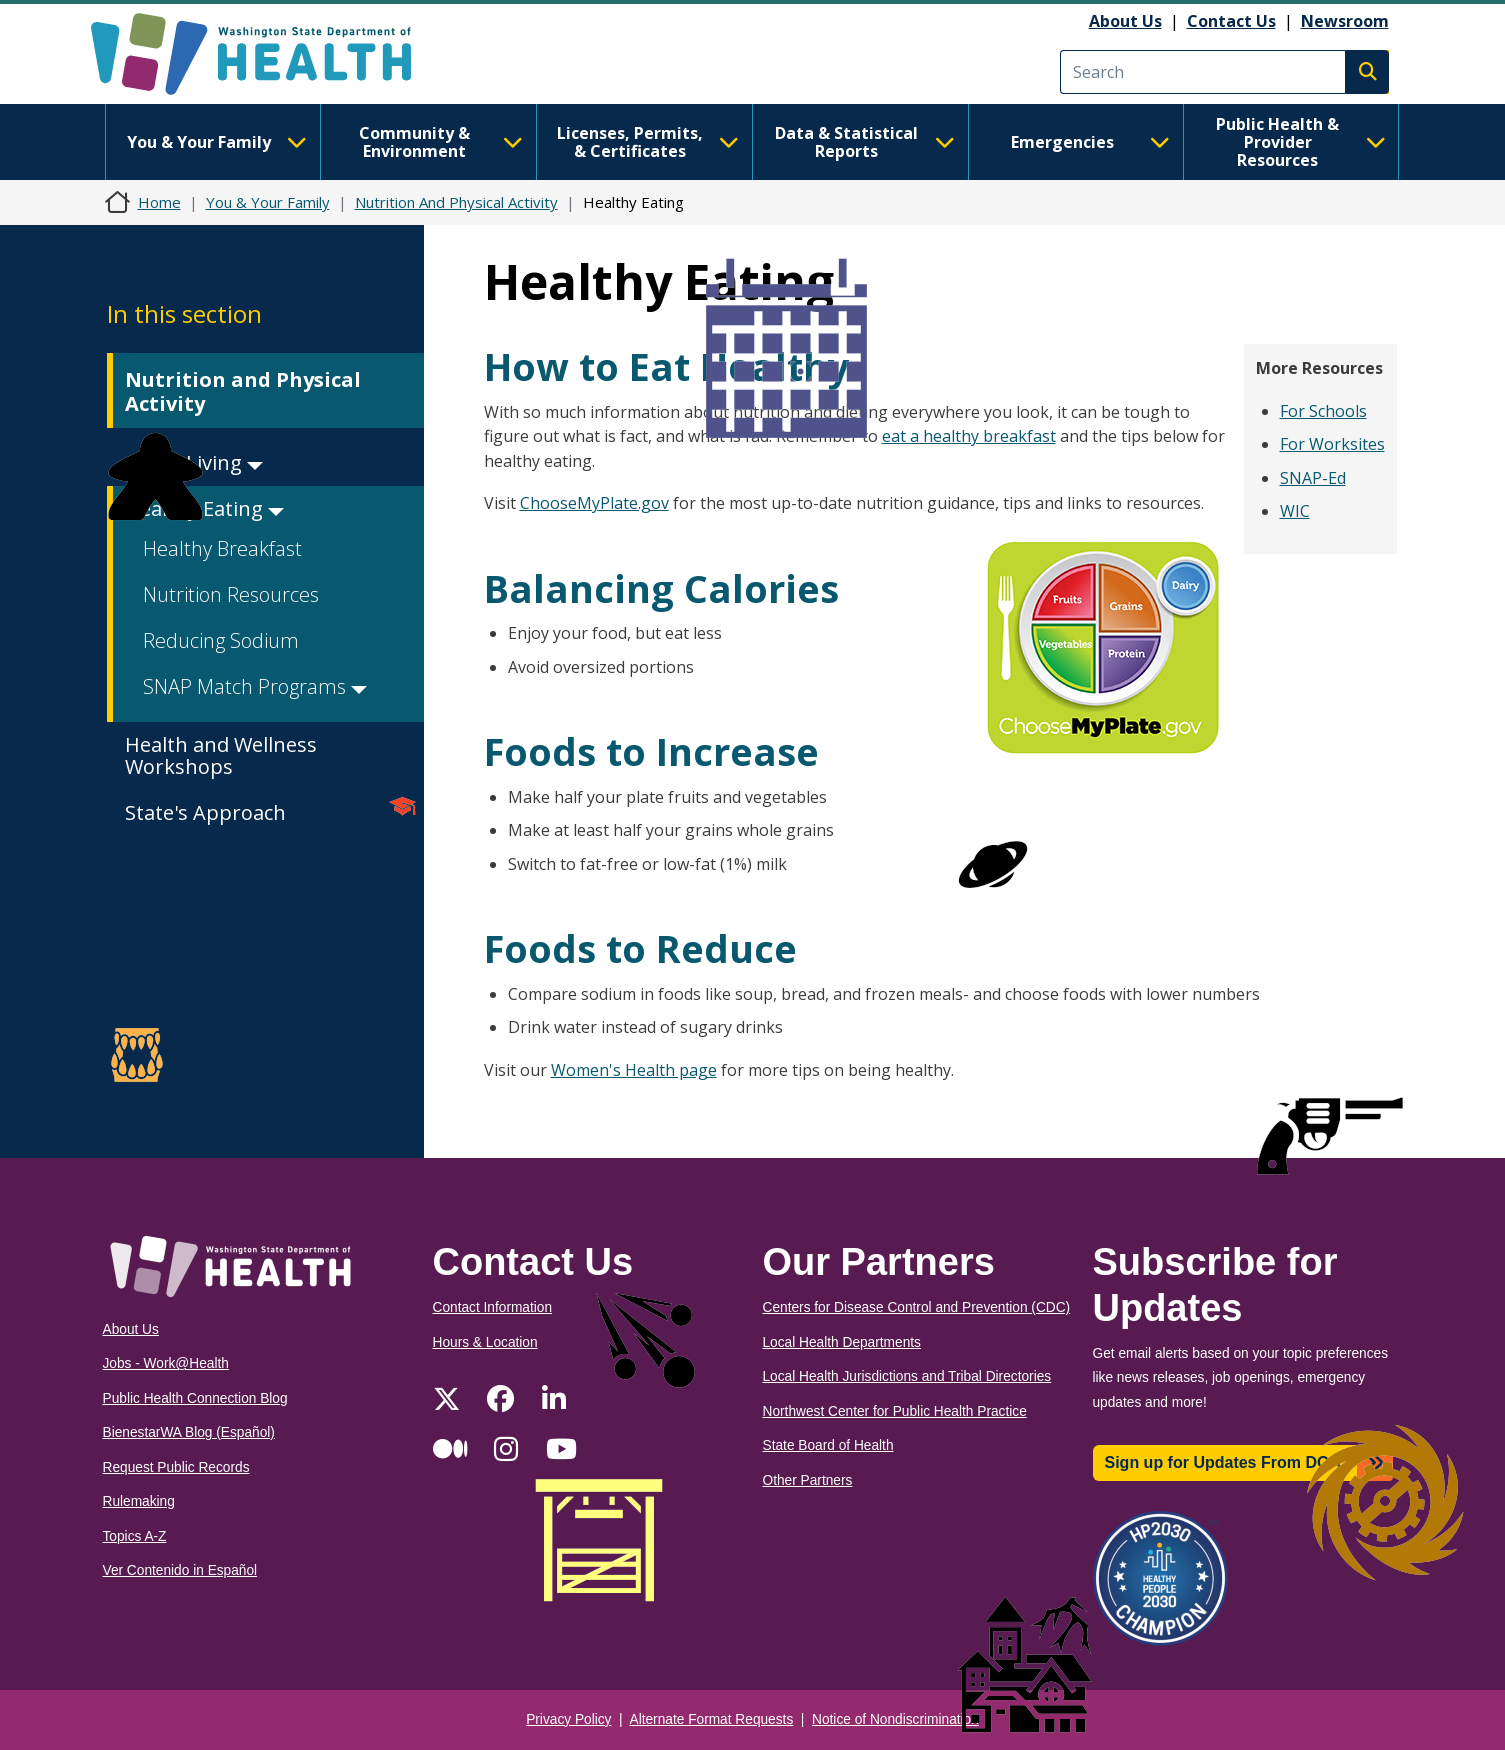 The width and height of the screenshot is (1505, 1750). Describe the element at coordinates (155, 476) in the screenshot. I see `access player profile or avatar settings` at that location.